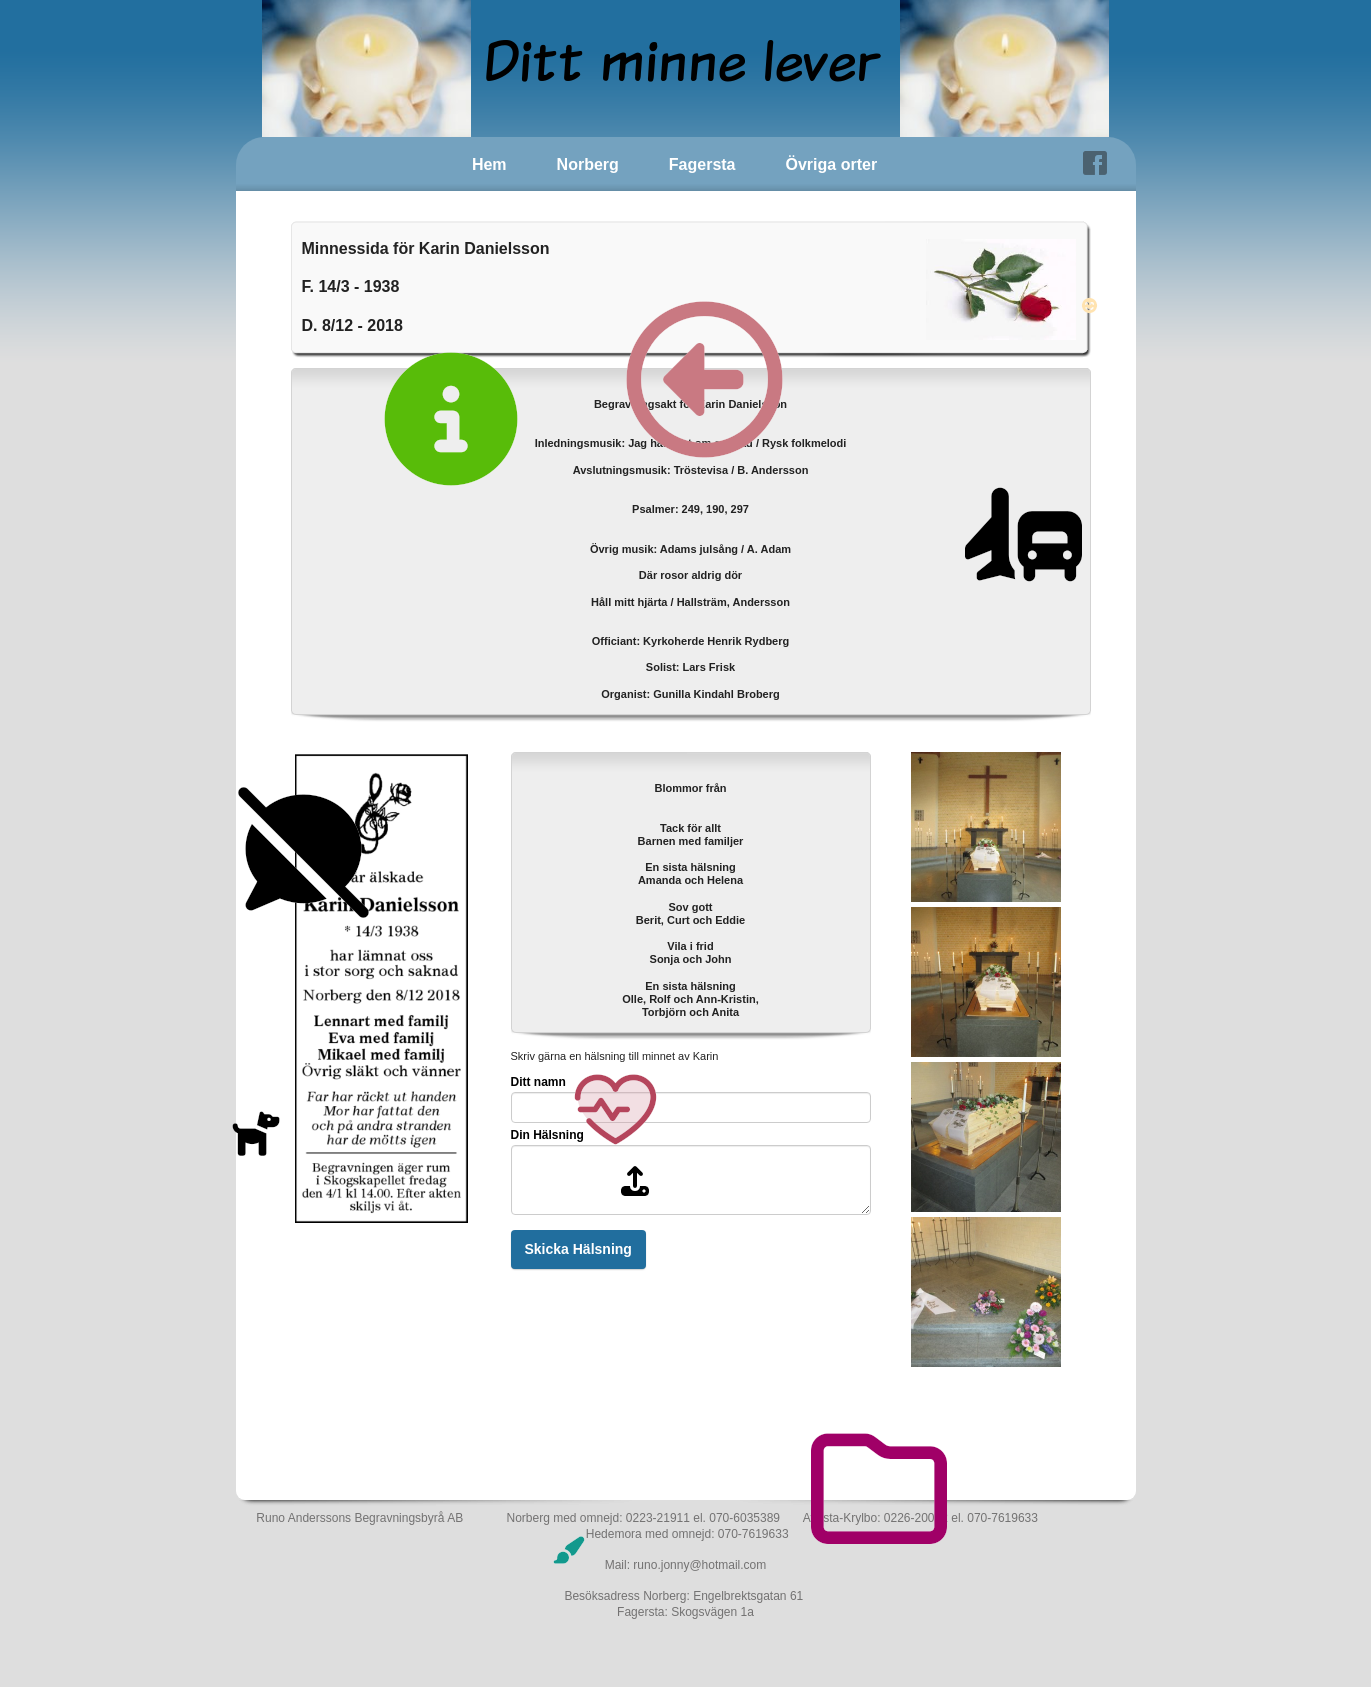 The image size is (1371, 1687). What do you see at coordinates (1023, 534) in the screenshot?
I see `select shipping method for your order` at bounding box center [1023, 534].